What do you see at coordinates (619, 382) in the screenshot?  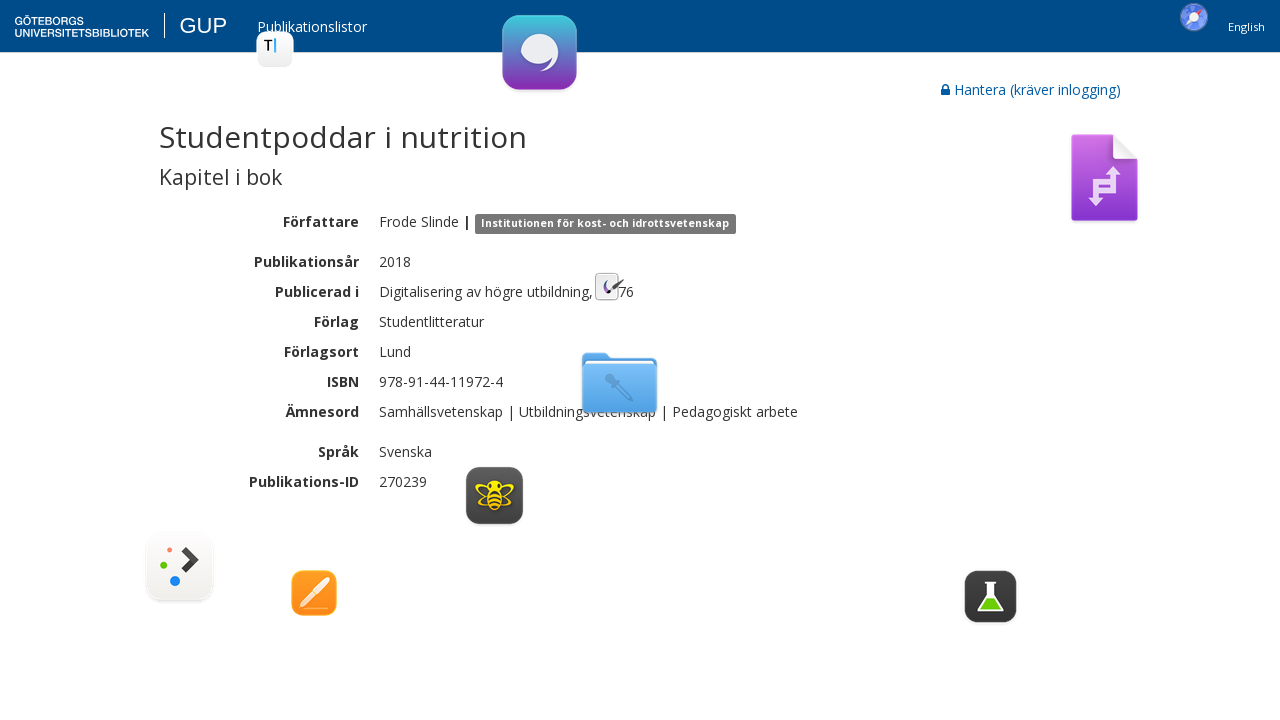 I see `folder containing color picker or eyedropper tool assets` at bounding box center [619, 382].